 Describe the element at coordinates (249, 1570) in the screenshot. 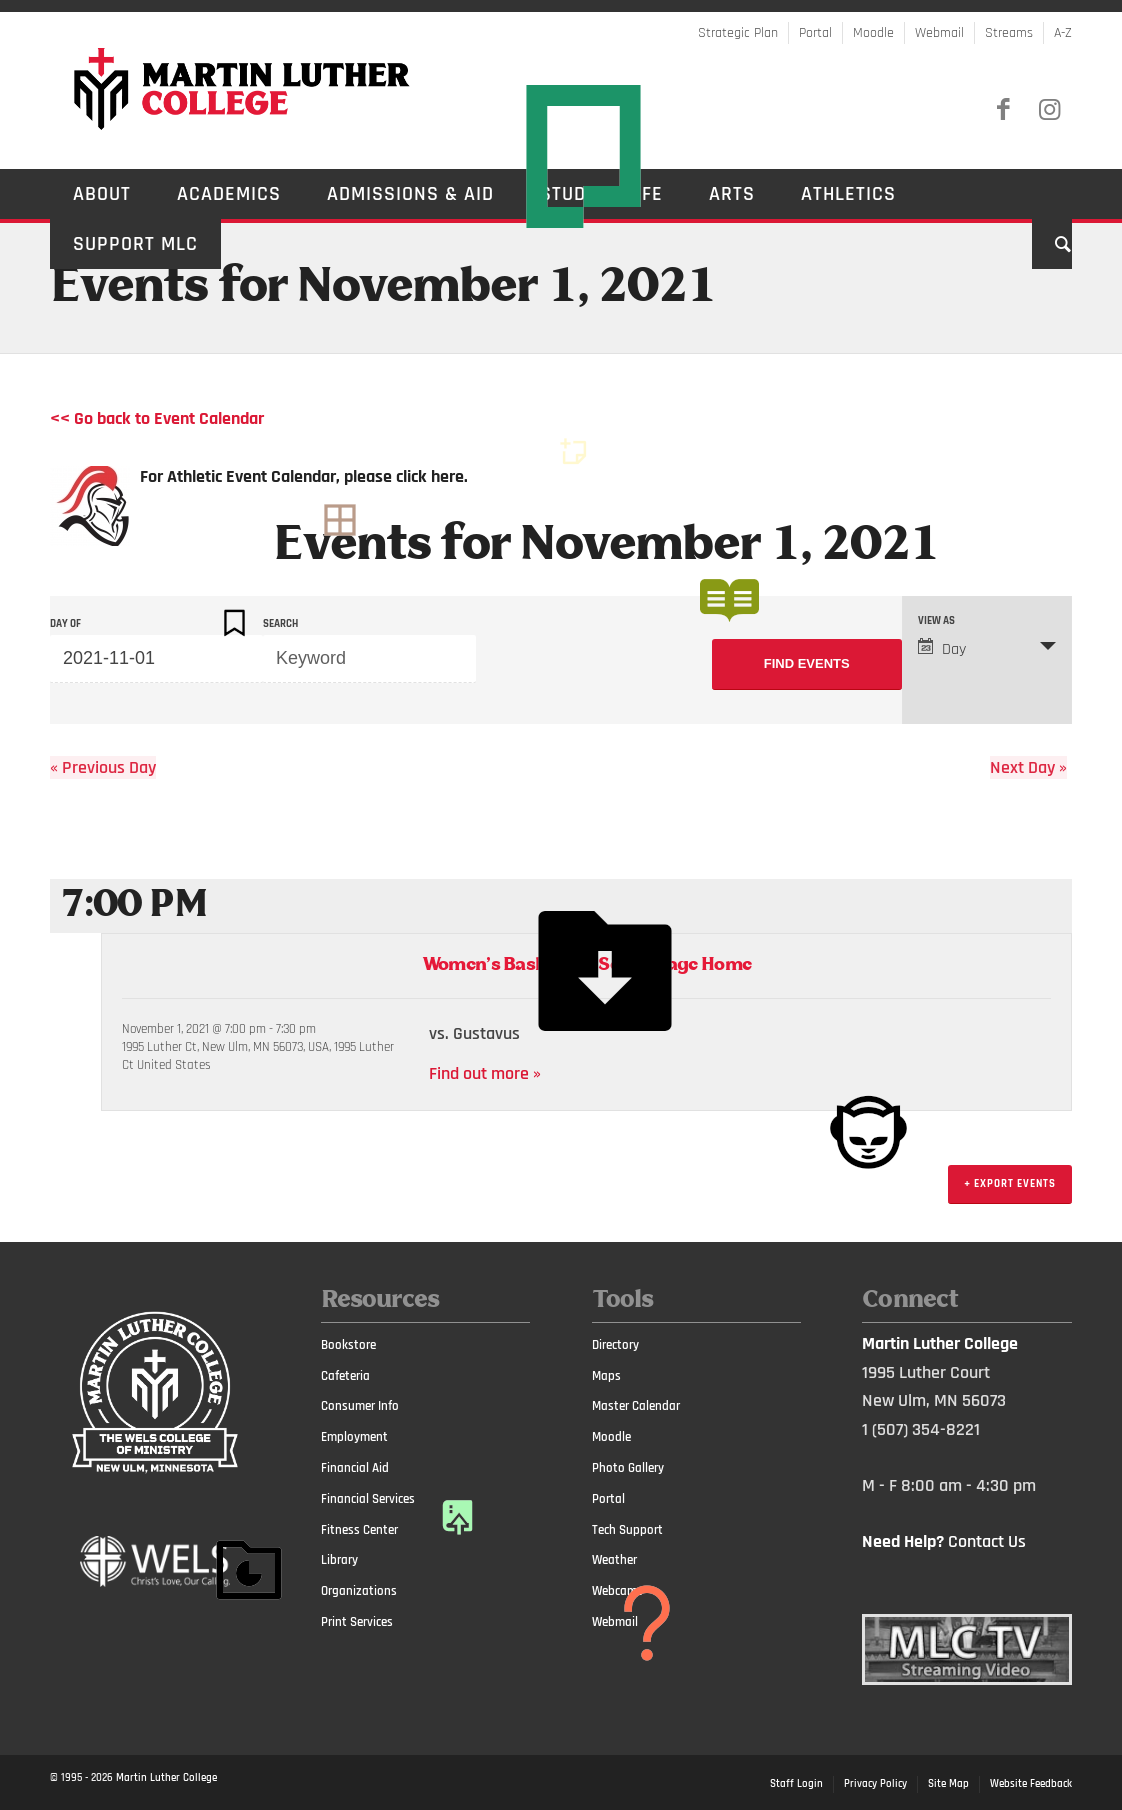

I see `access analytics or reports folder` at that location.